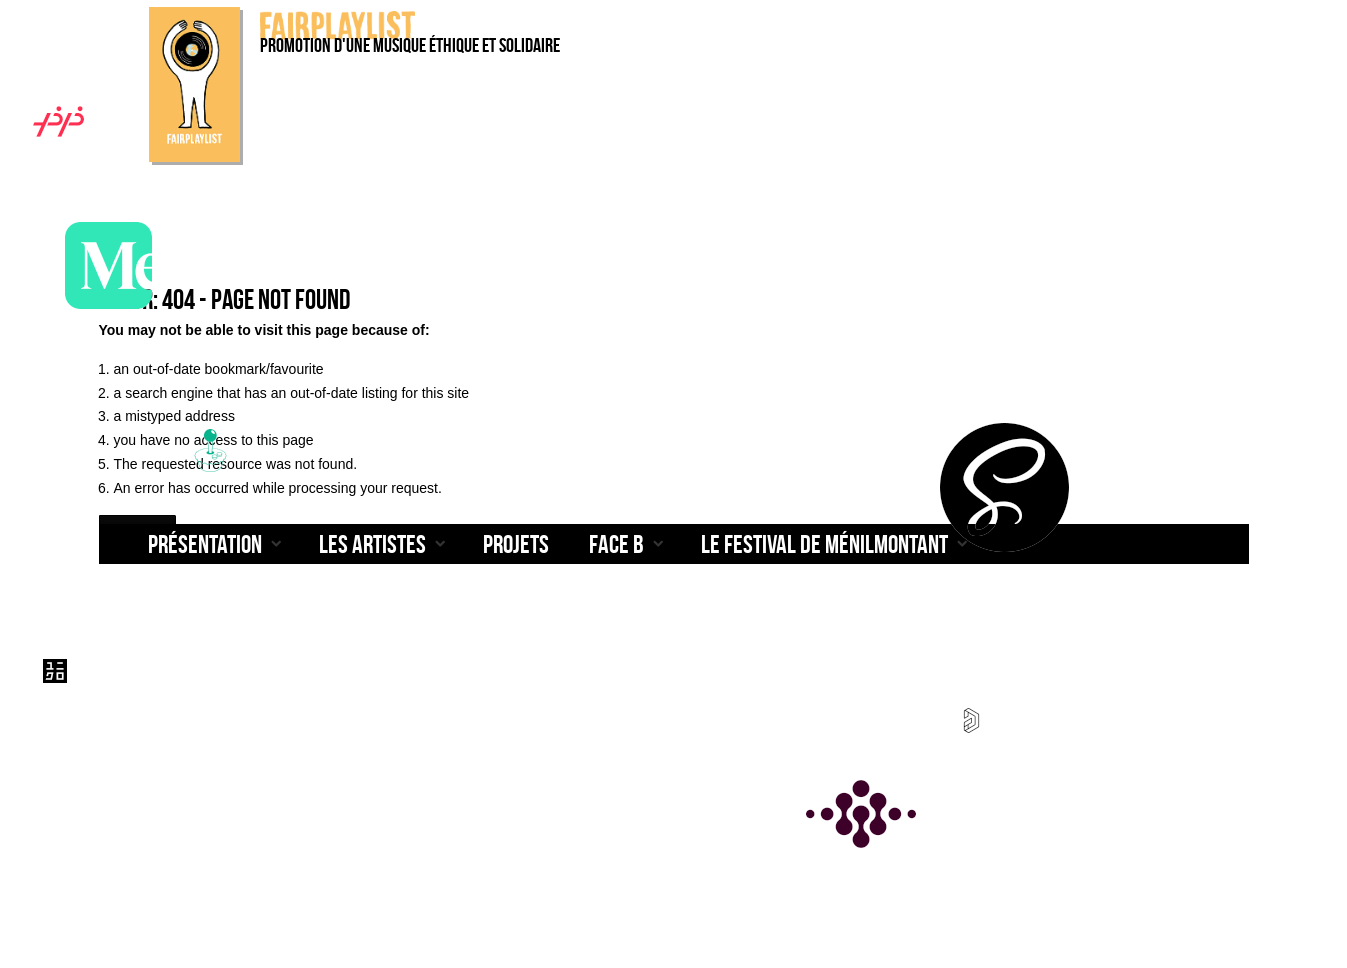  I want to click on launch retropie emulation software, so click(210, 450).